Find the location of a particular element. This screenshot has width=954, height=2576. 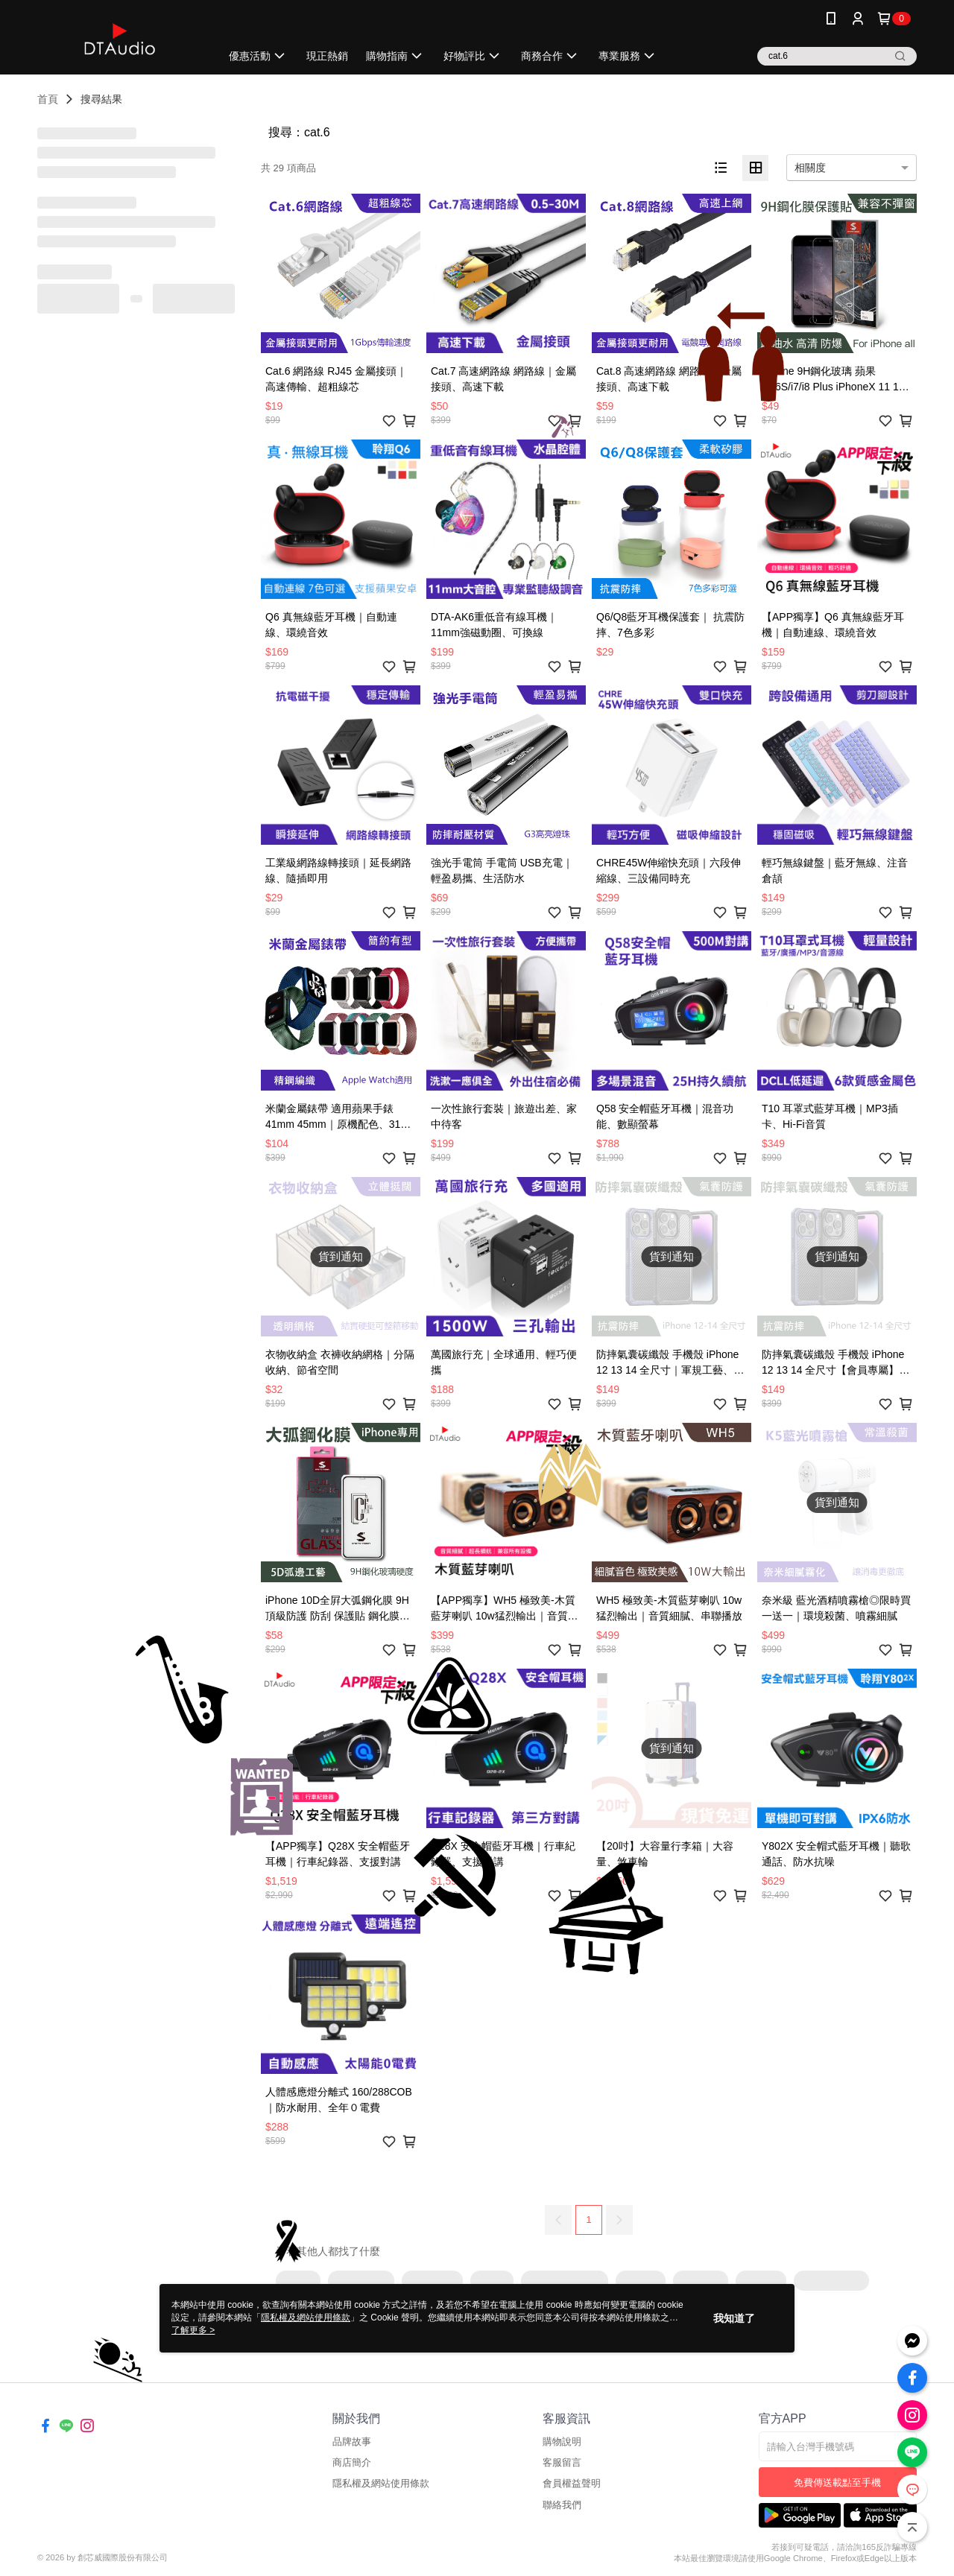

switch to previous player's turn is located at coordinates (741, 353).